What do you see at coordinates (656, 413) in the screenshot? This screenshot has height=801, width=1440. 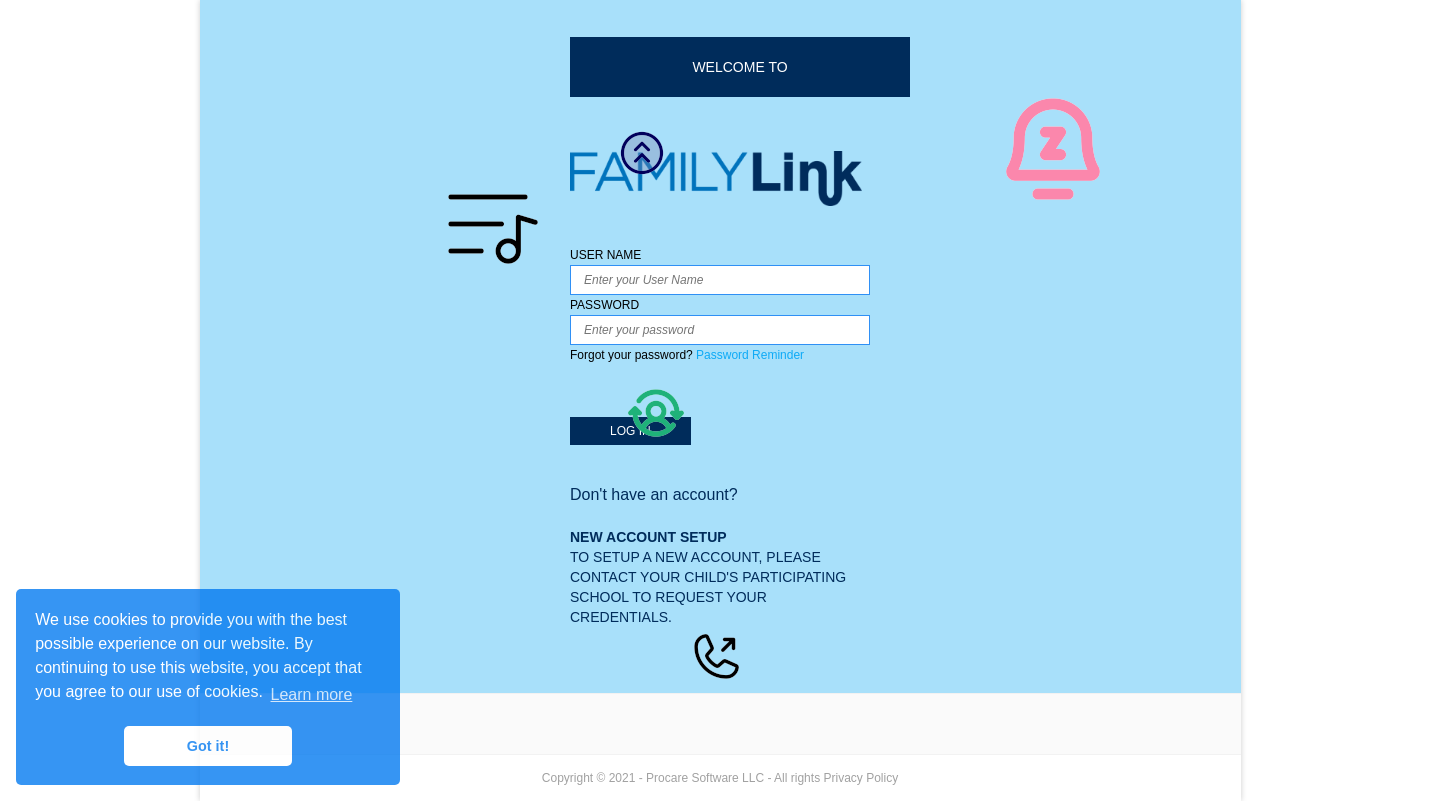 I see `switch between user accounts` at bounding box center [656, 413].